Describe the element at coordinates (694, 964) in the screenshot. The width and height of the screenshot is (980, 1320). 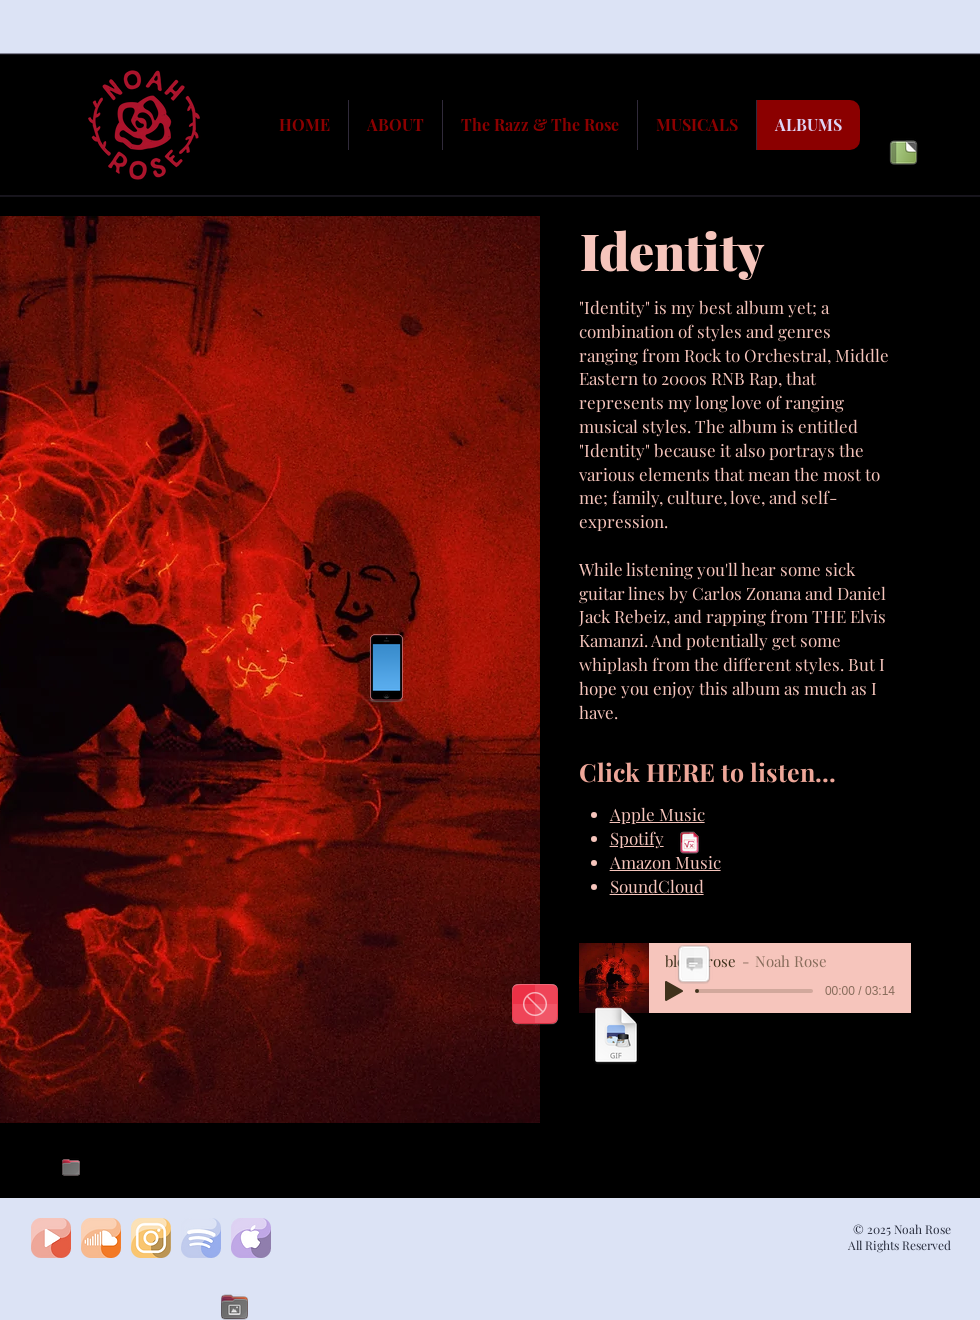
I see `subrip subtitle file (.srt)` at that location.